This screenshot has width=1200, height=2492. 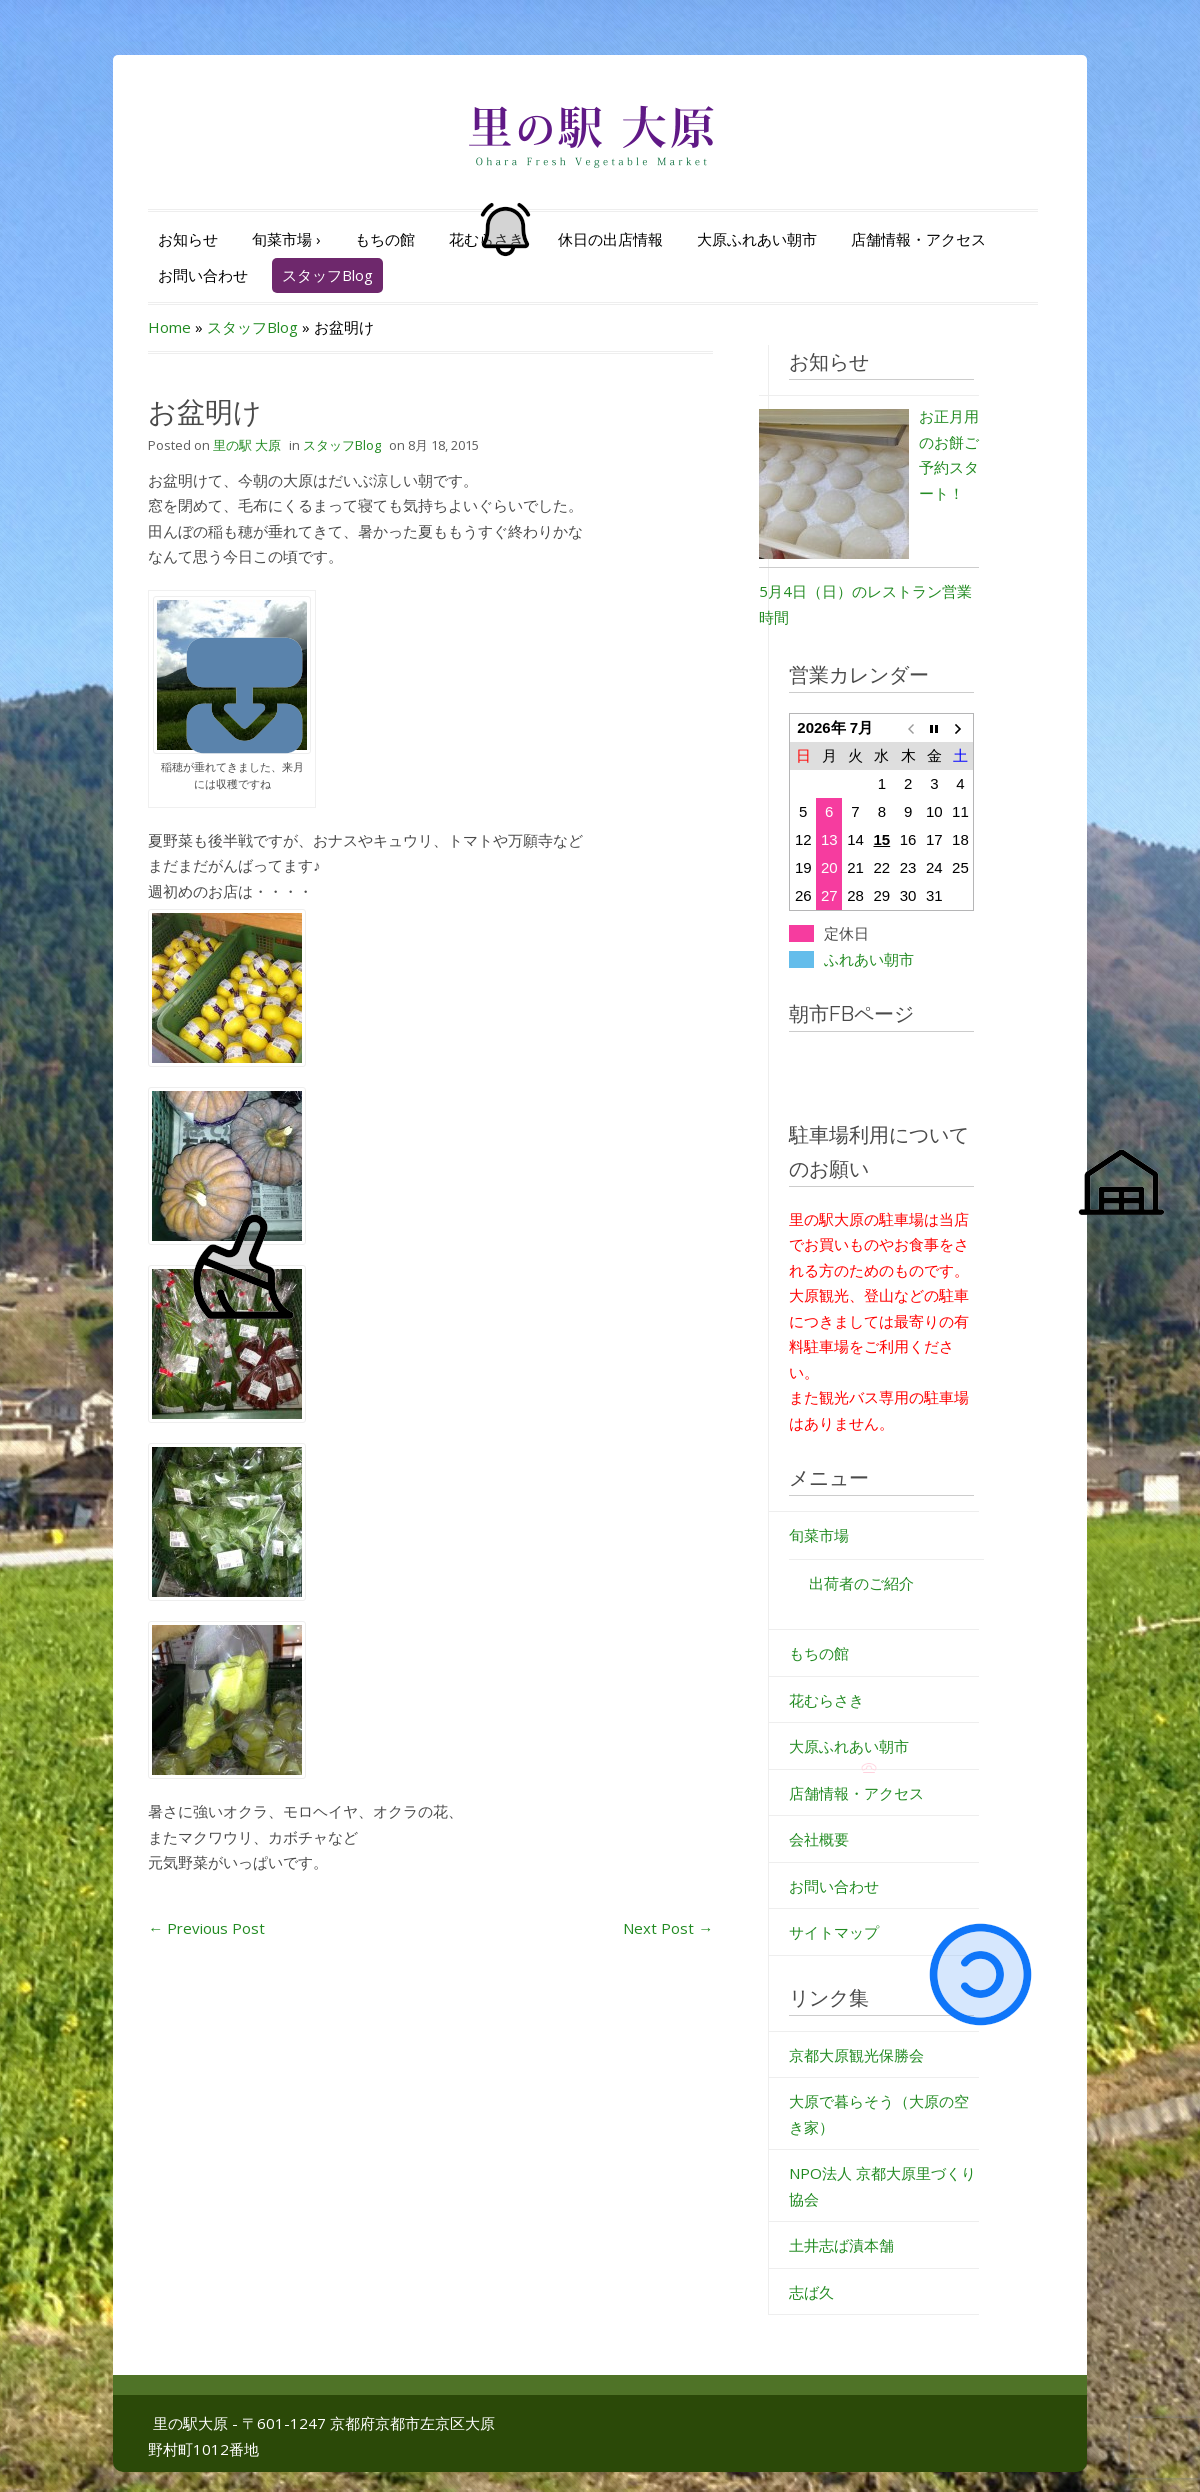 I want to click on move to the next step in a workflow diagram, so click(x=244, y=695).